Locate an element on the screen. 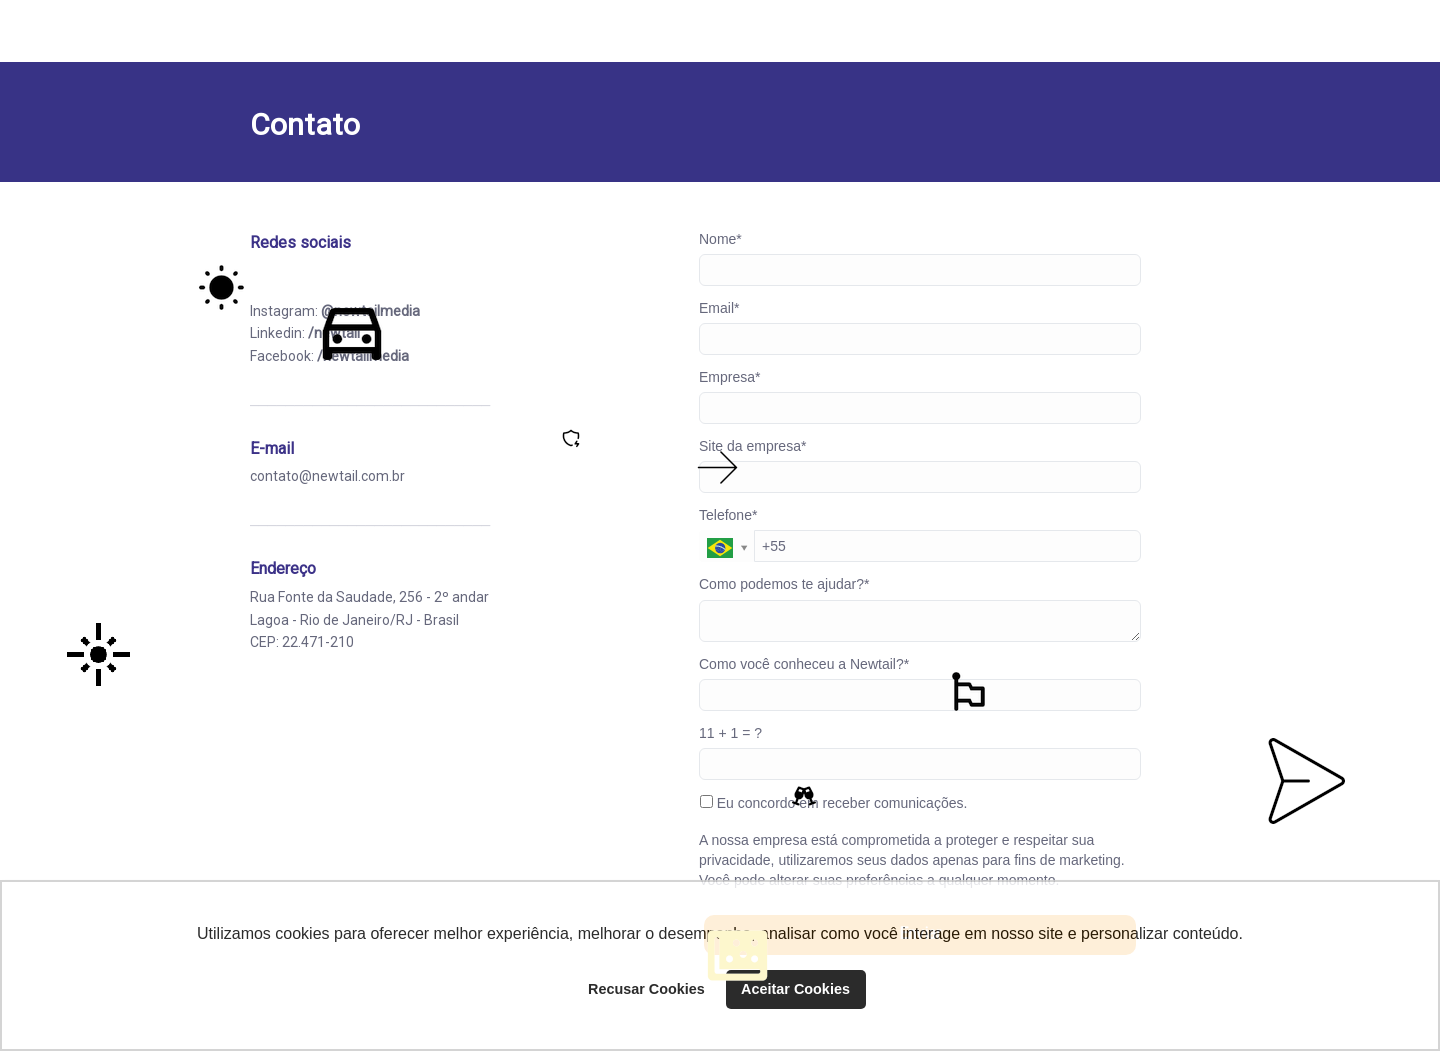  view estimated time of arrival for your drive is located at coordinates (352, 334).